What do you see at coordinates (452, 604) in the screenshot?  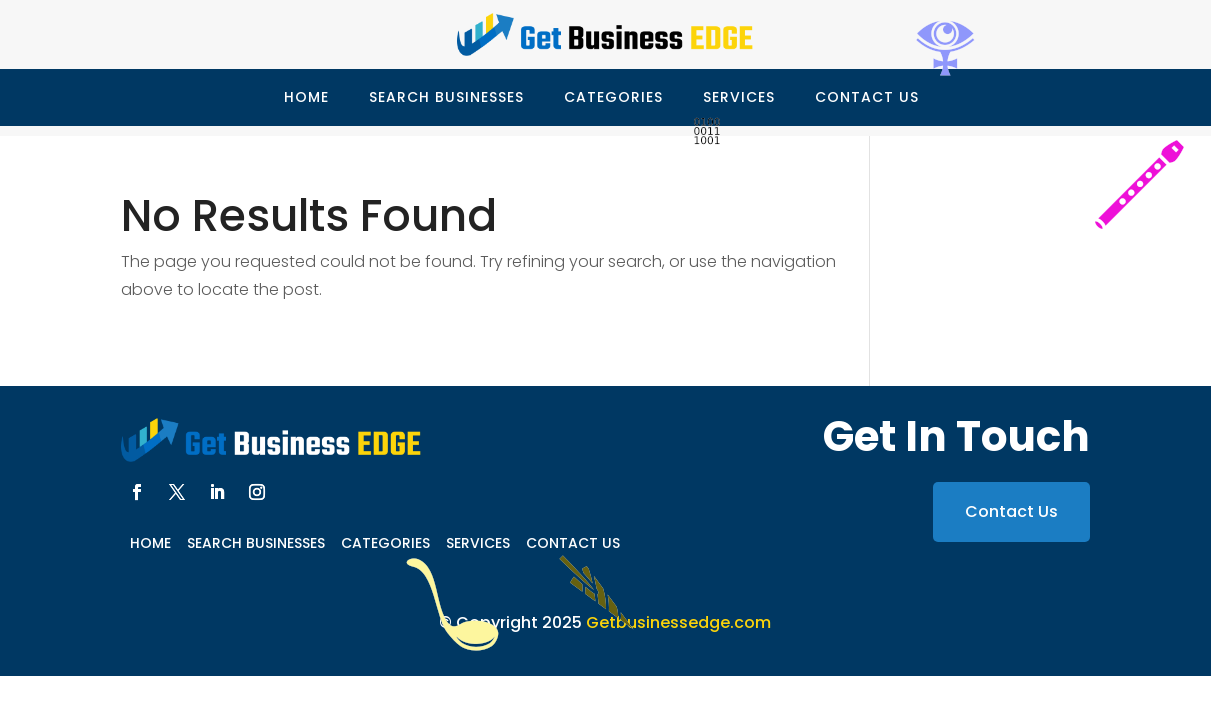 I see `select ladle tool in cooking game` at bounding box center [452, 604].